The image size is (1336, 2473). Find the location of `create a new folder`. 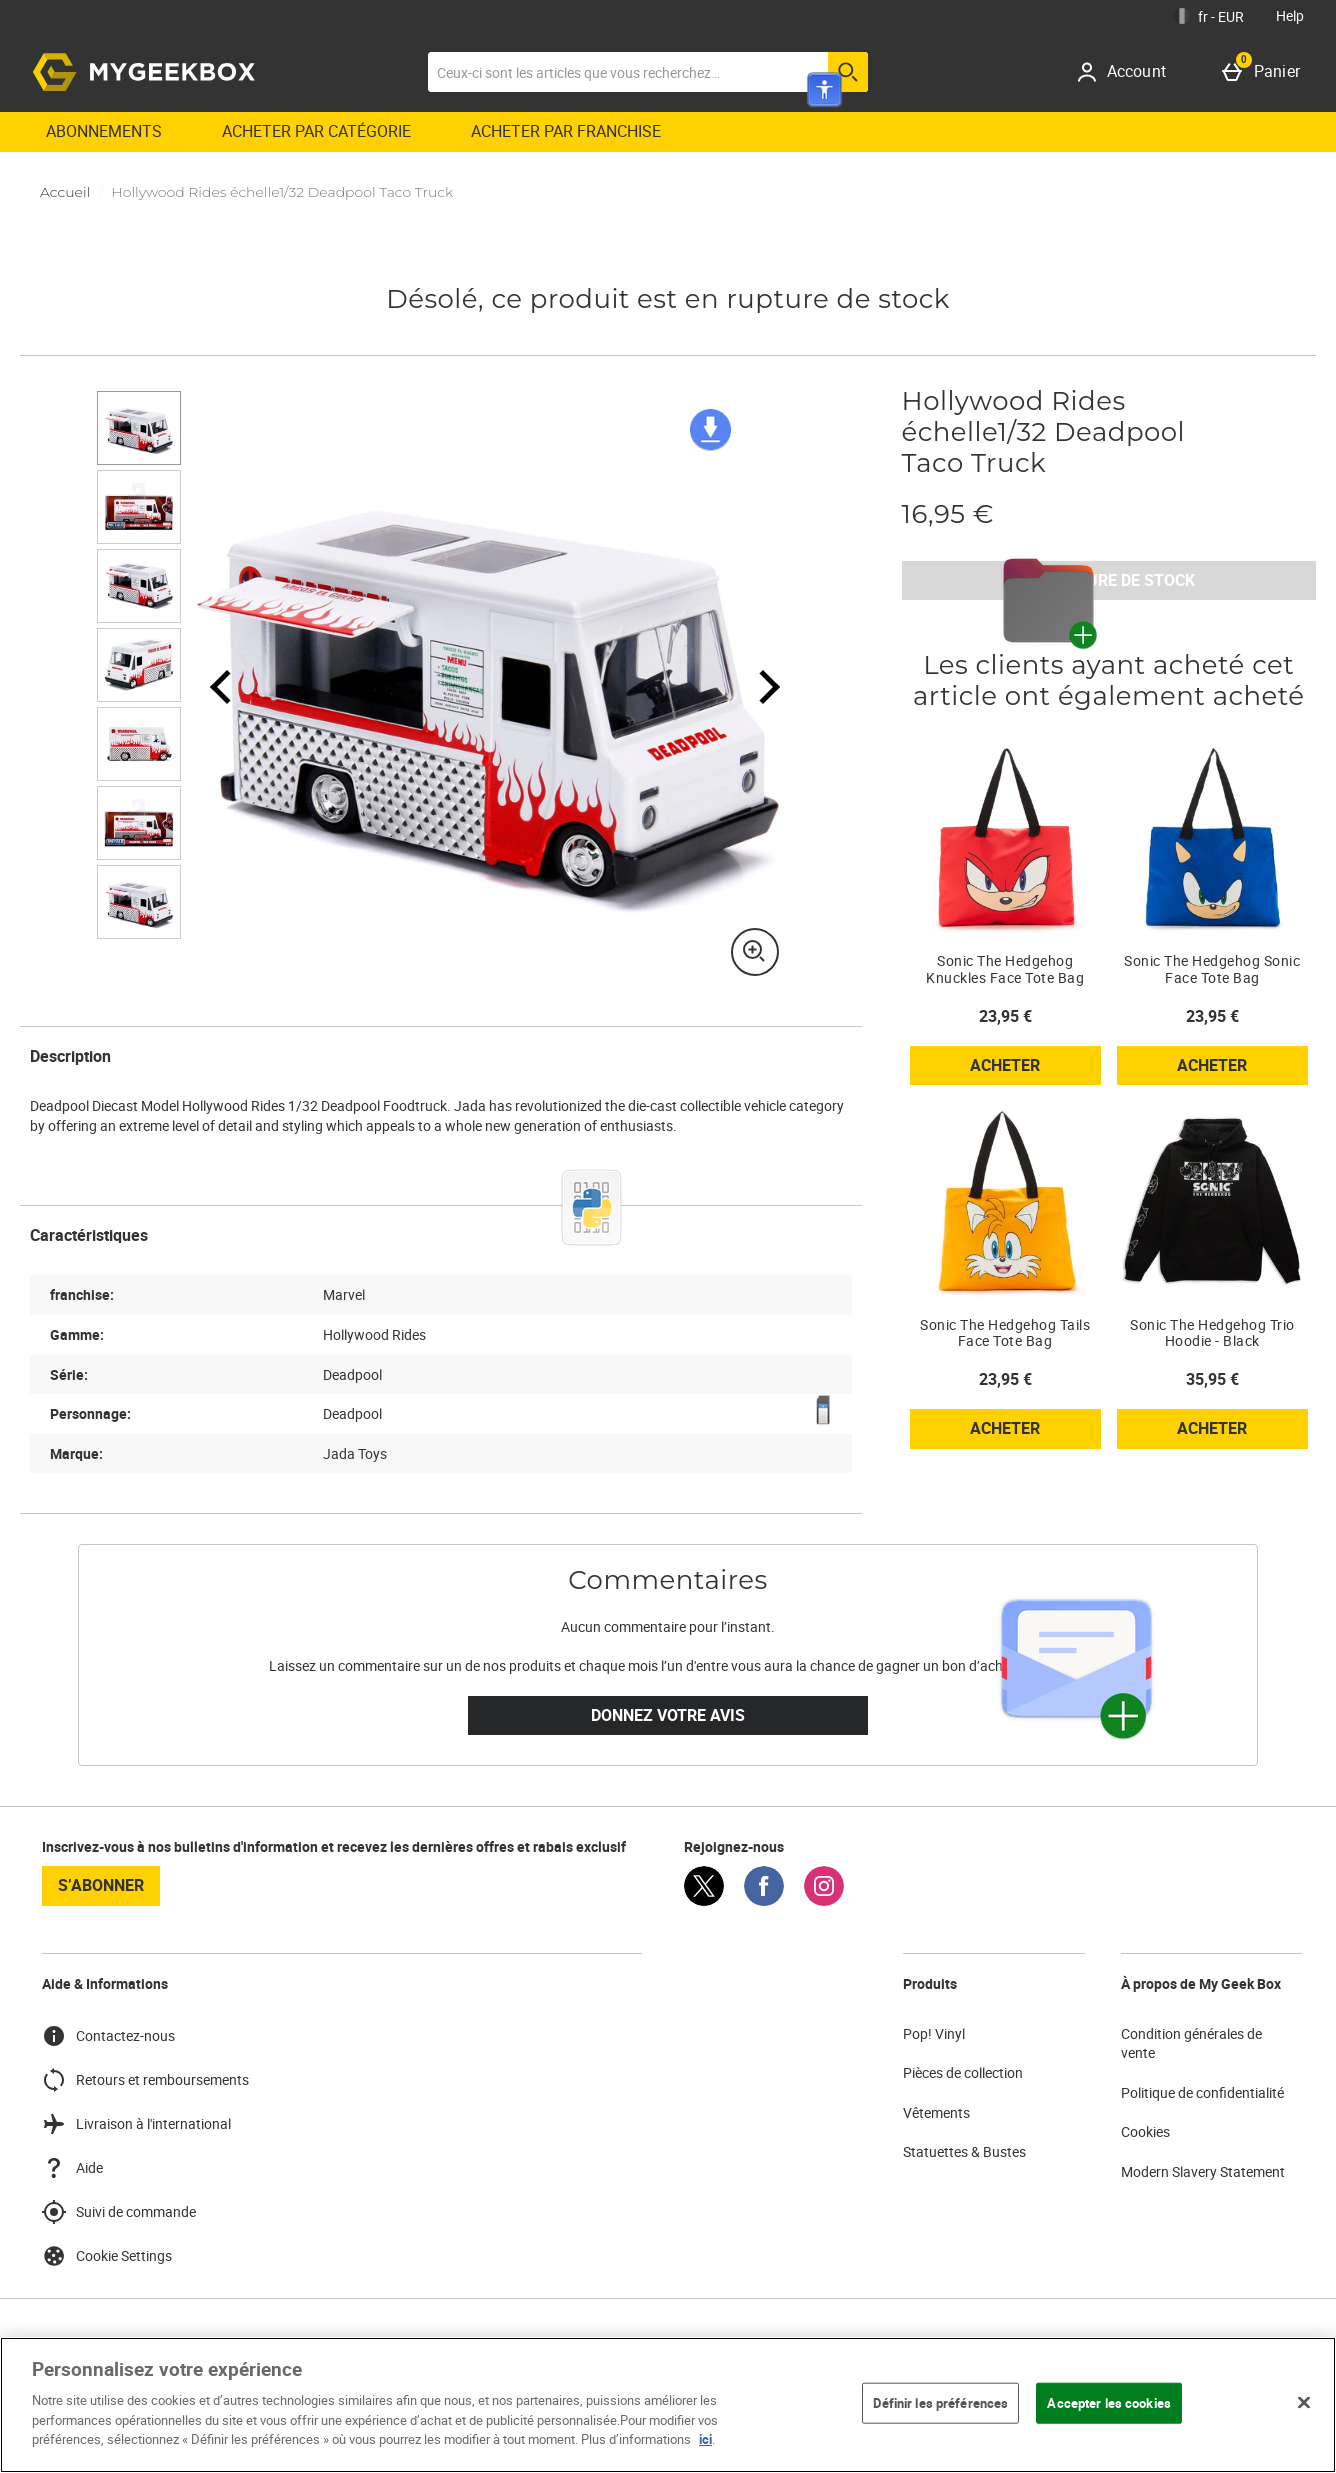

create a new folder is located at coordinates (1048, 600).